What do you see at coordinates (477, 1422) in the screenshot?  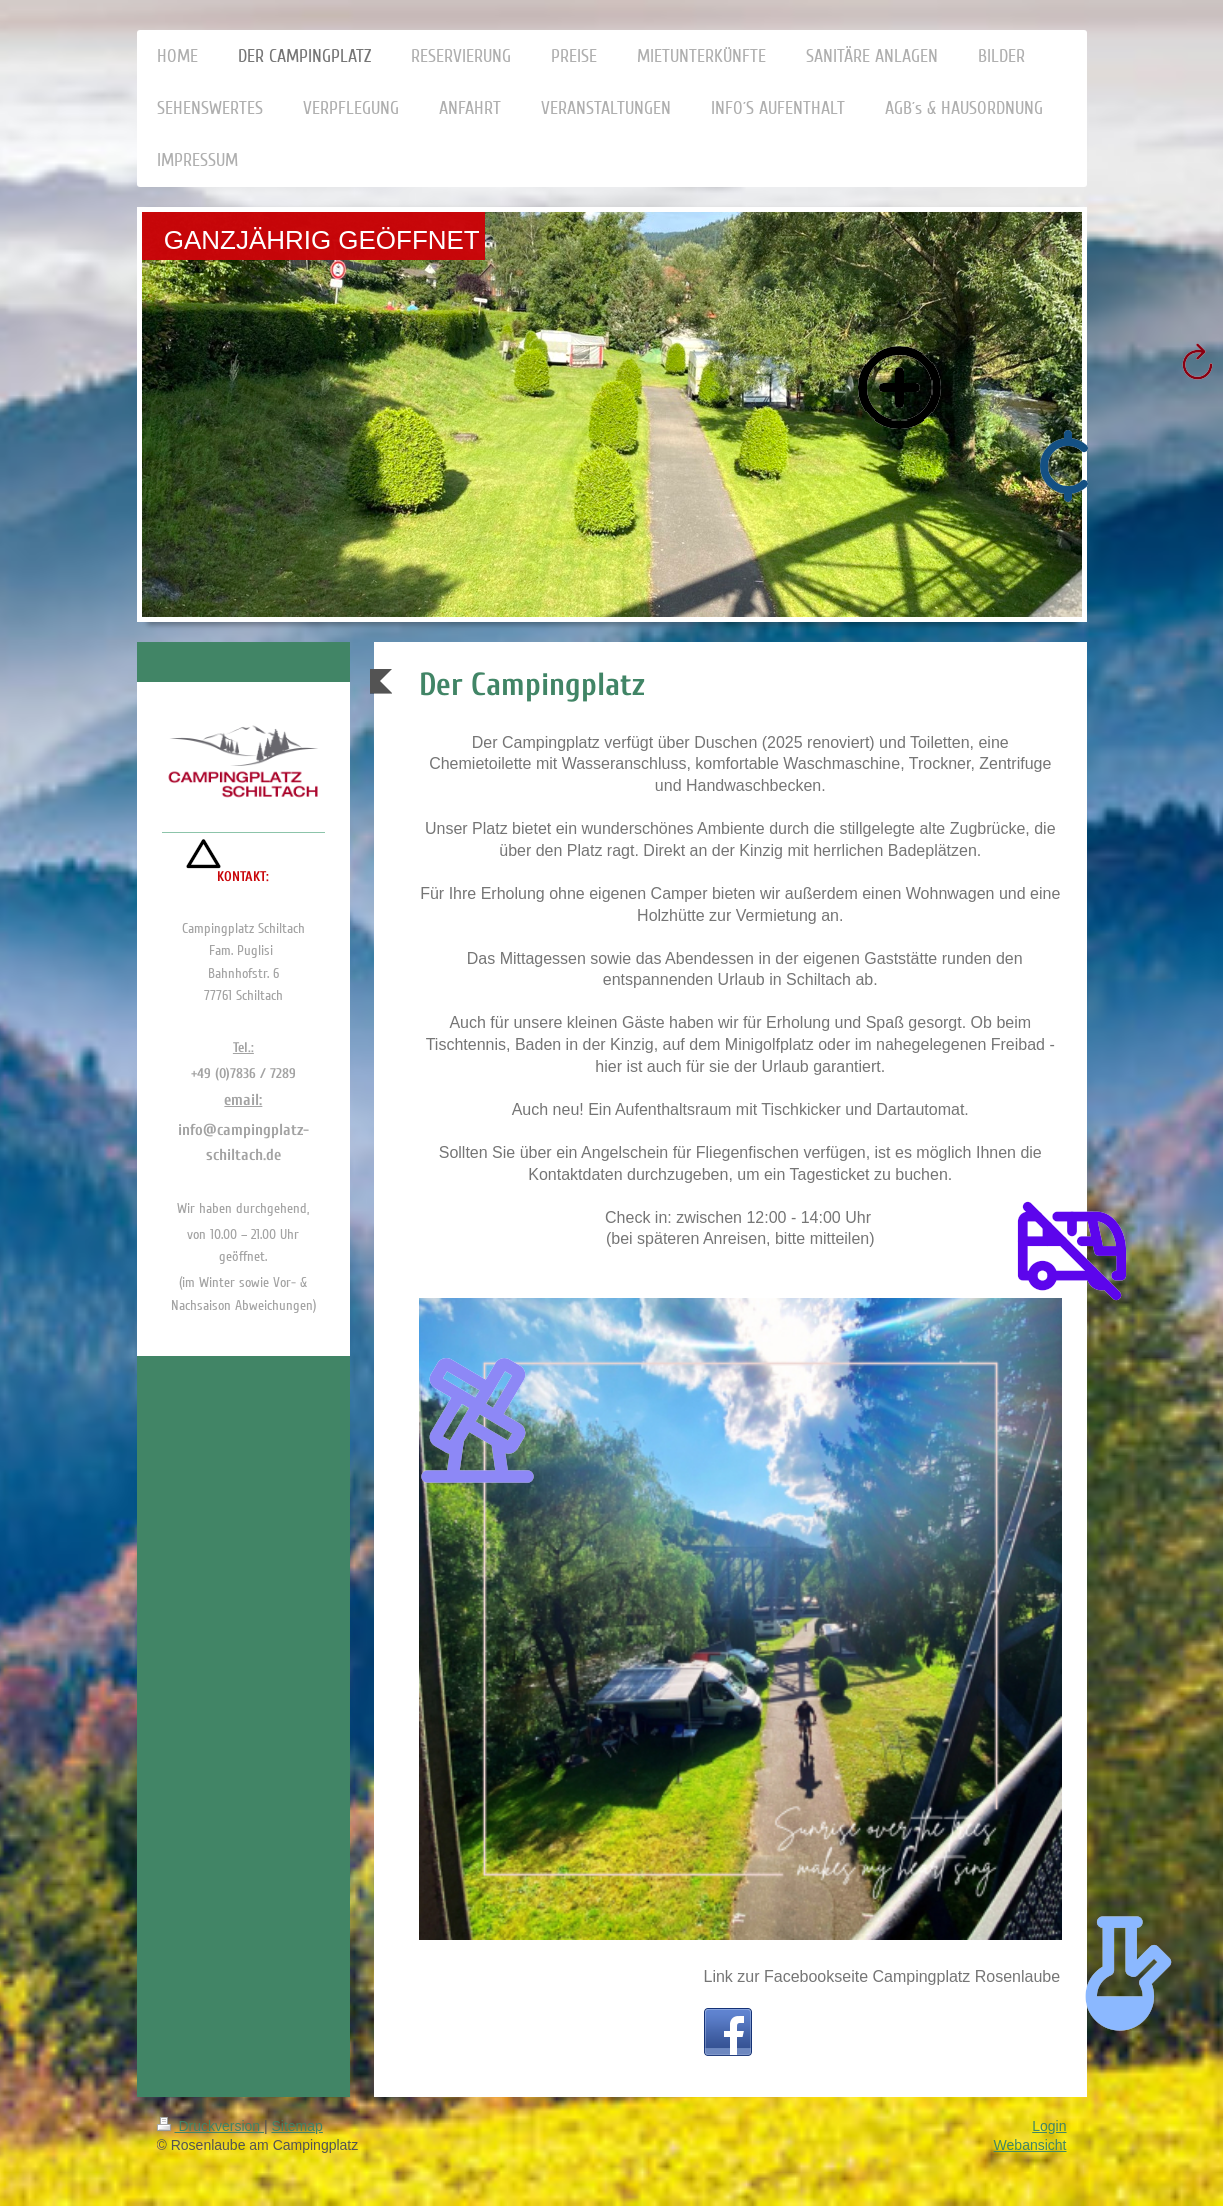 I see `access wind energy or renewable power settings` at bounding box center [477, 1422].